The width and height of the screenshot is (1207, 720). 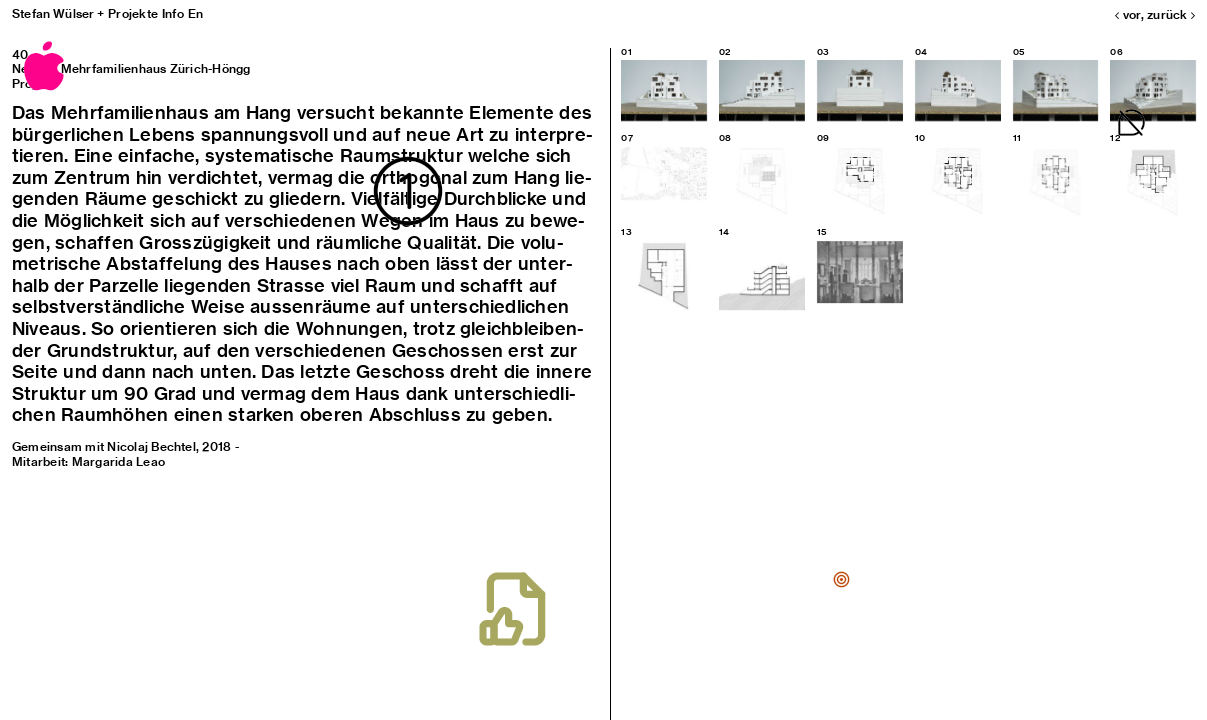 What do you see at coordinates (45, 67) in the screenshot?
I see `apple product or service branding` at bounding box center [45, 67].